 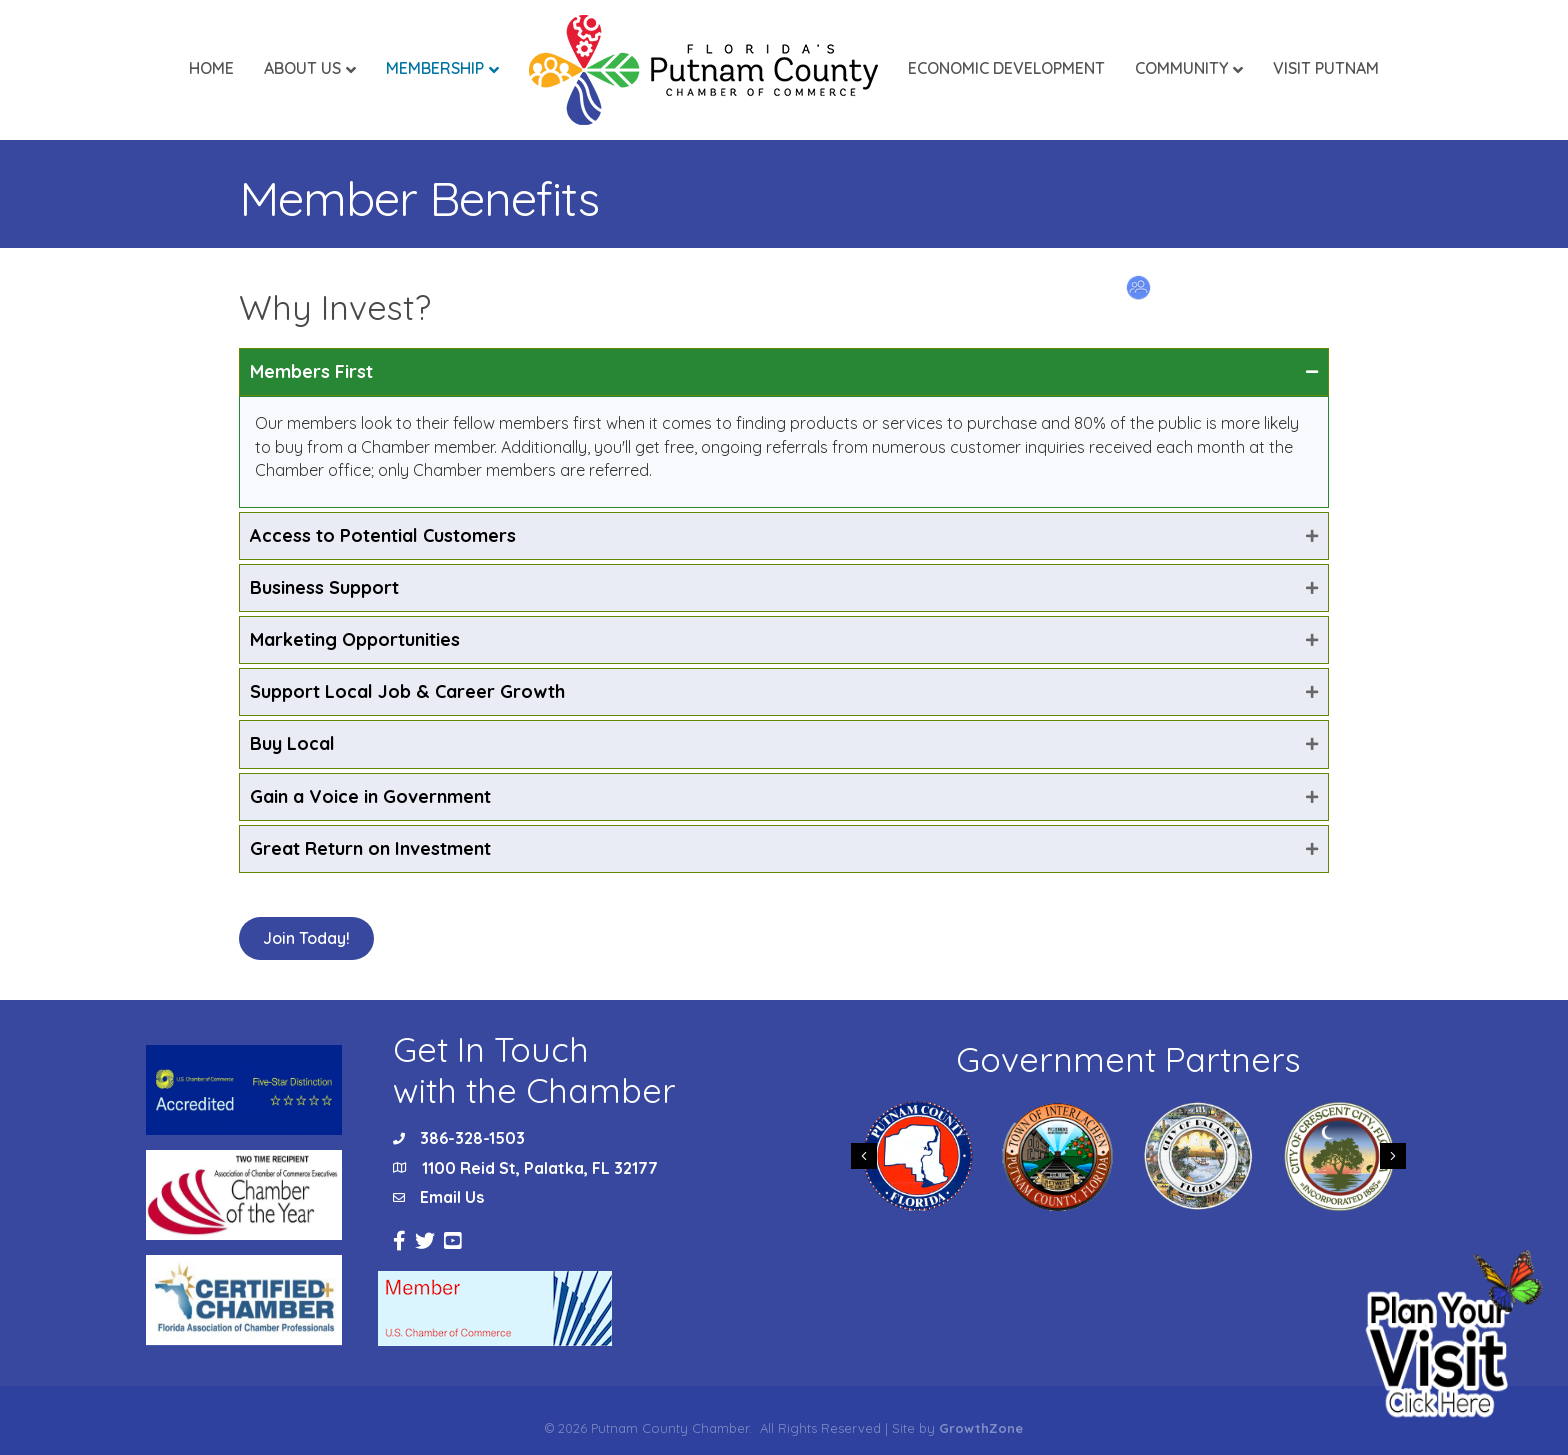 What do you see at coordinates (159, 926) in the screenshot?
I see `manage online accounts and connected services` at bounding box center [159, 926].